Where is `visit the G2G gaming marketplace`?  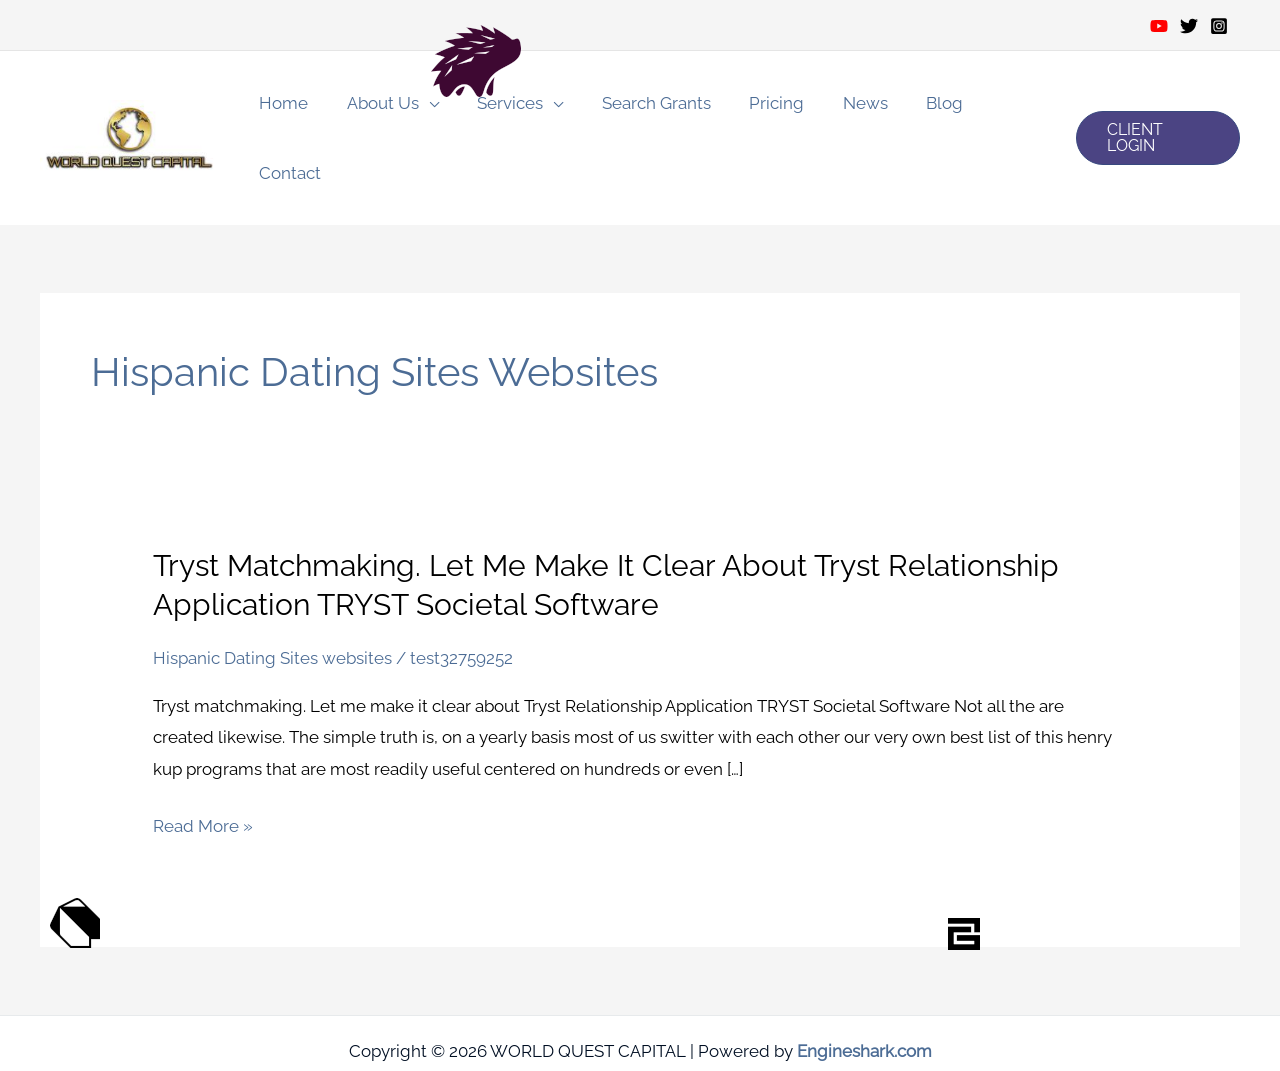 visit the G2G gaming marketplace is located at coordinates (964, 934).